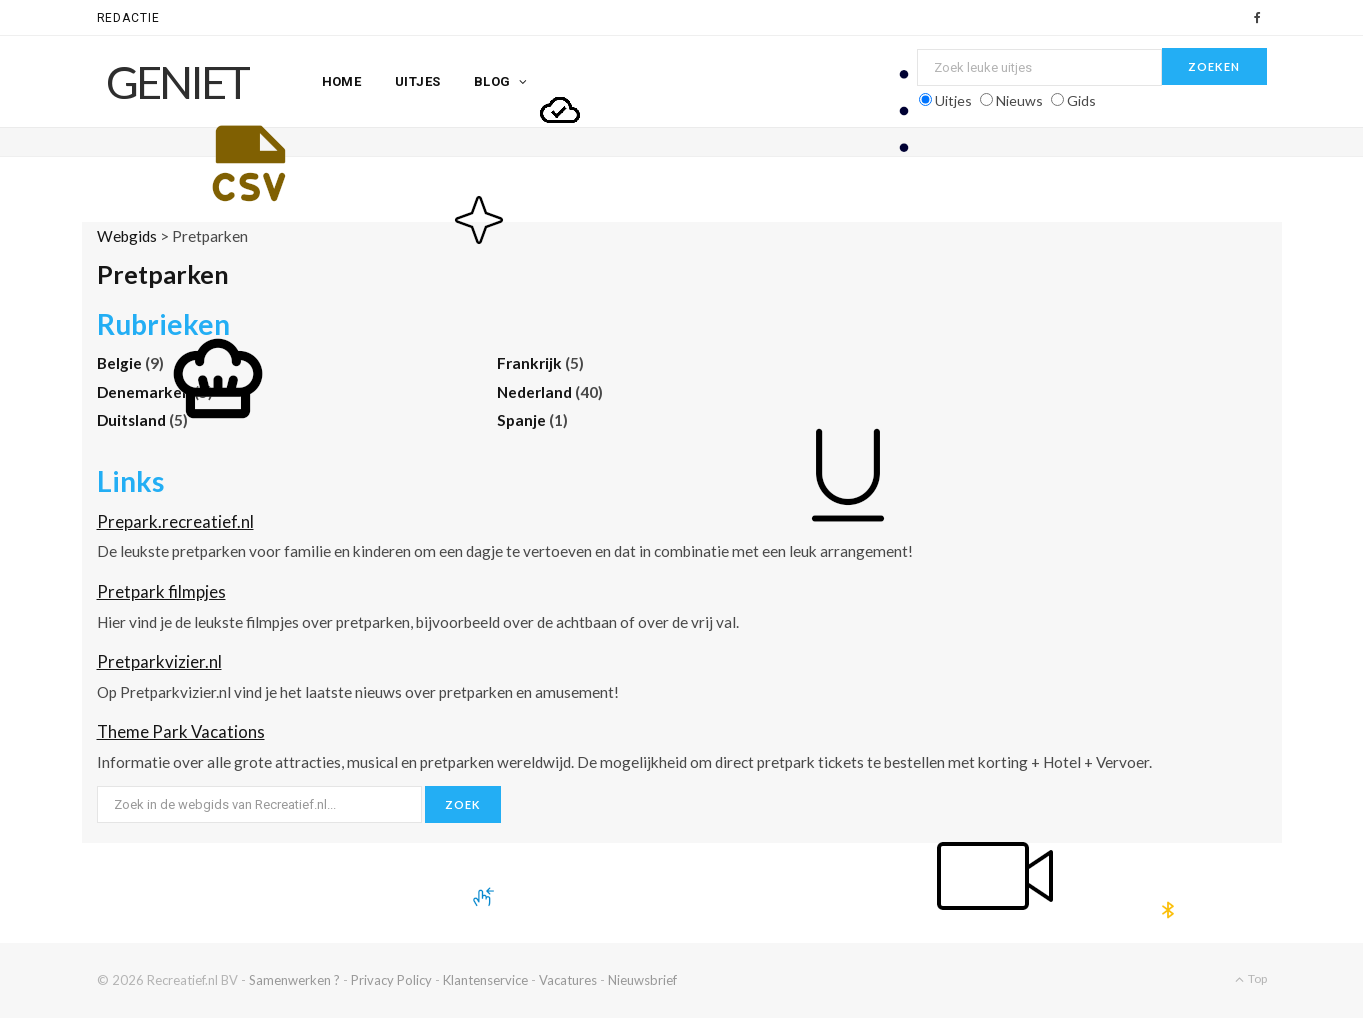 The image size is (1363, 1018). Describe the element at coordinates (482, 897) in the screenshot. I see `swipe left to navigate or dismiss` at that location.